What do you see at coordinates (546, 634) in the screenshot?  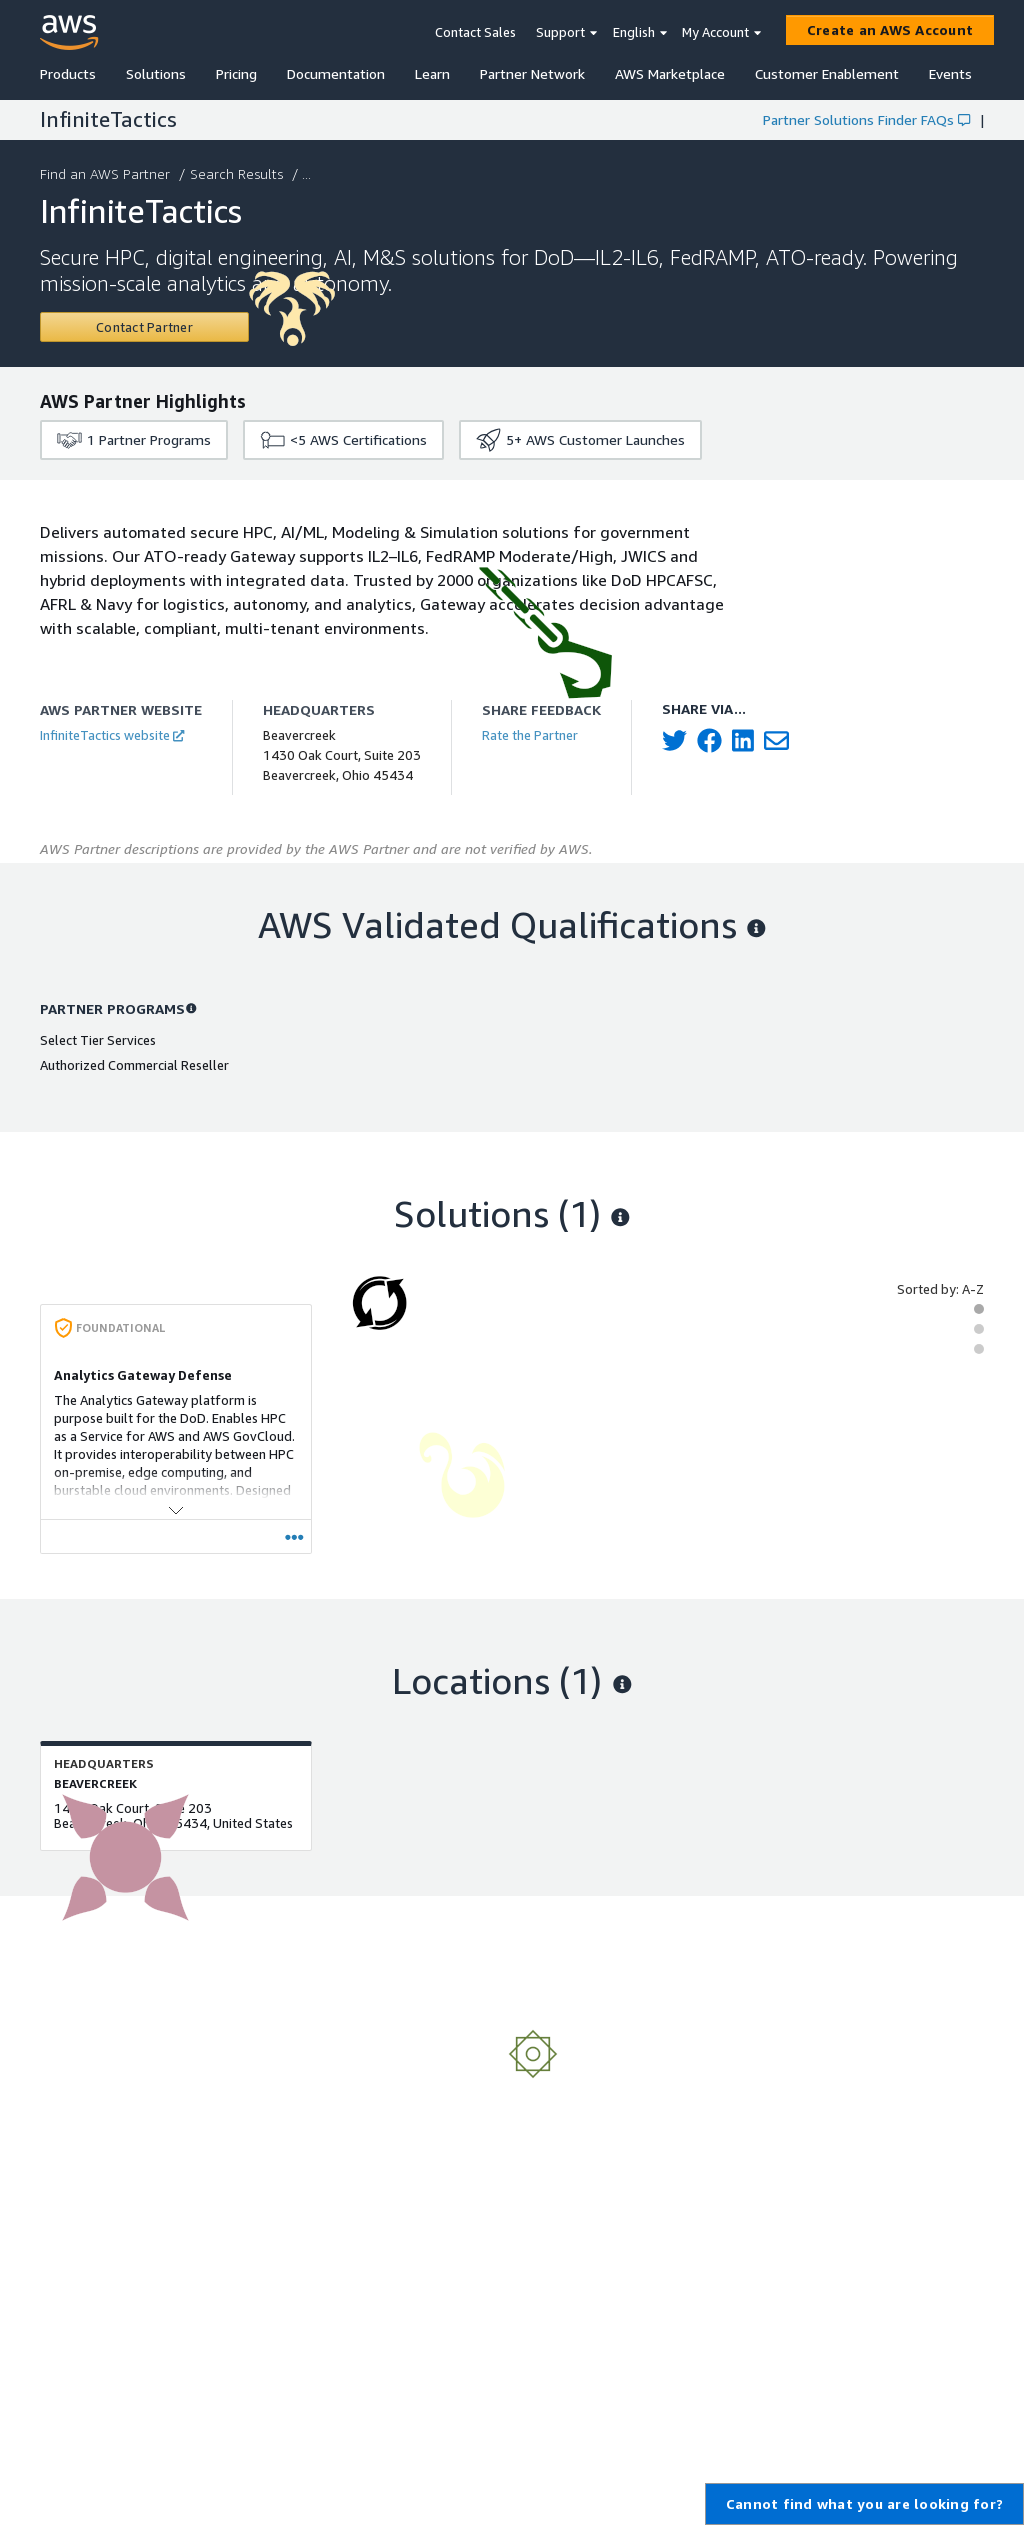 I see `equip meat hook weapon or tool` at bounding box center [546, 634].